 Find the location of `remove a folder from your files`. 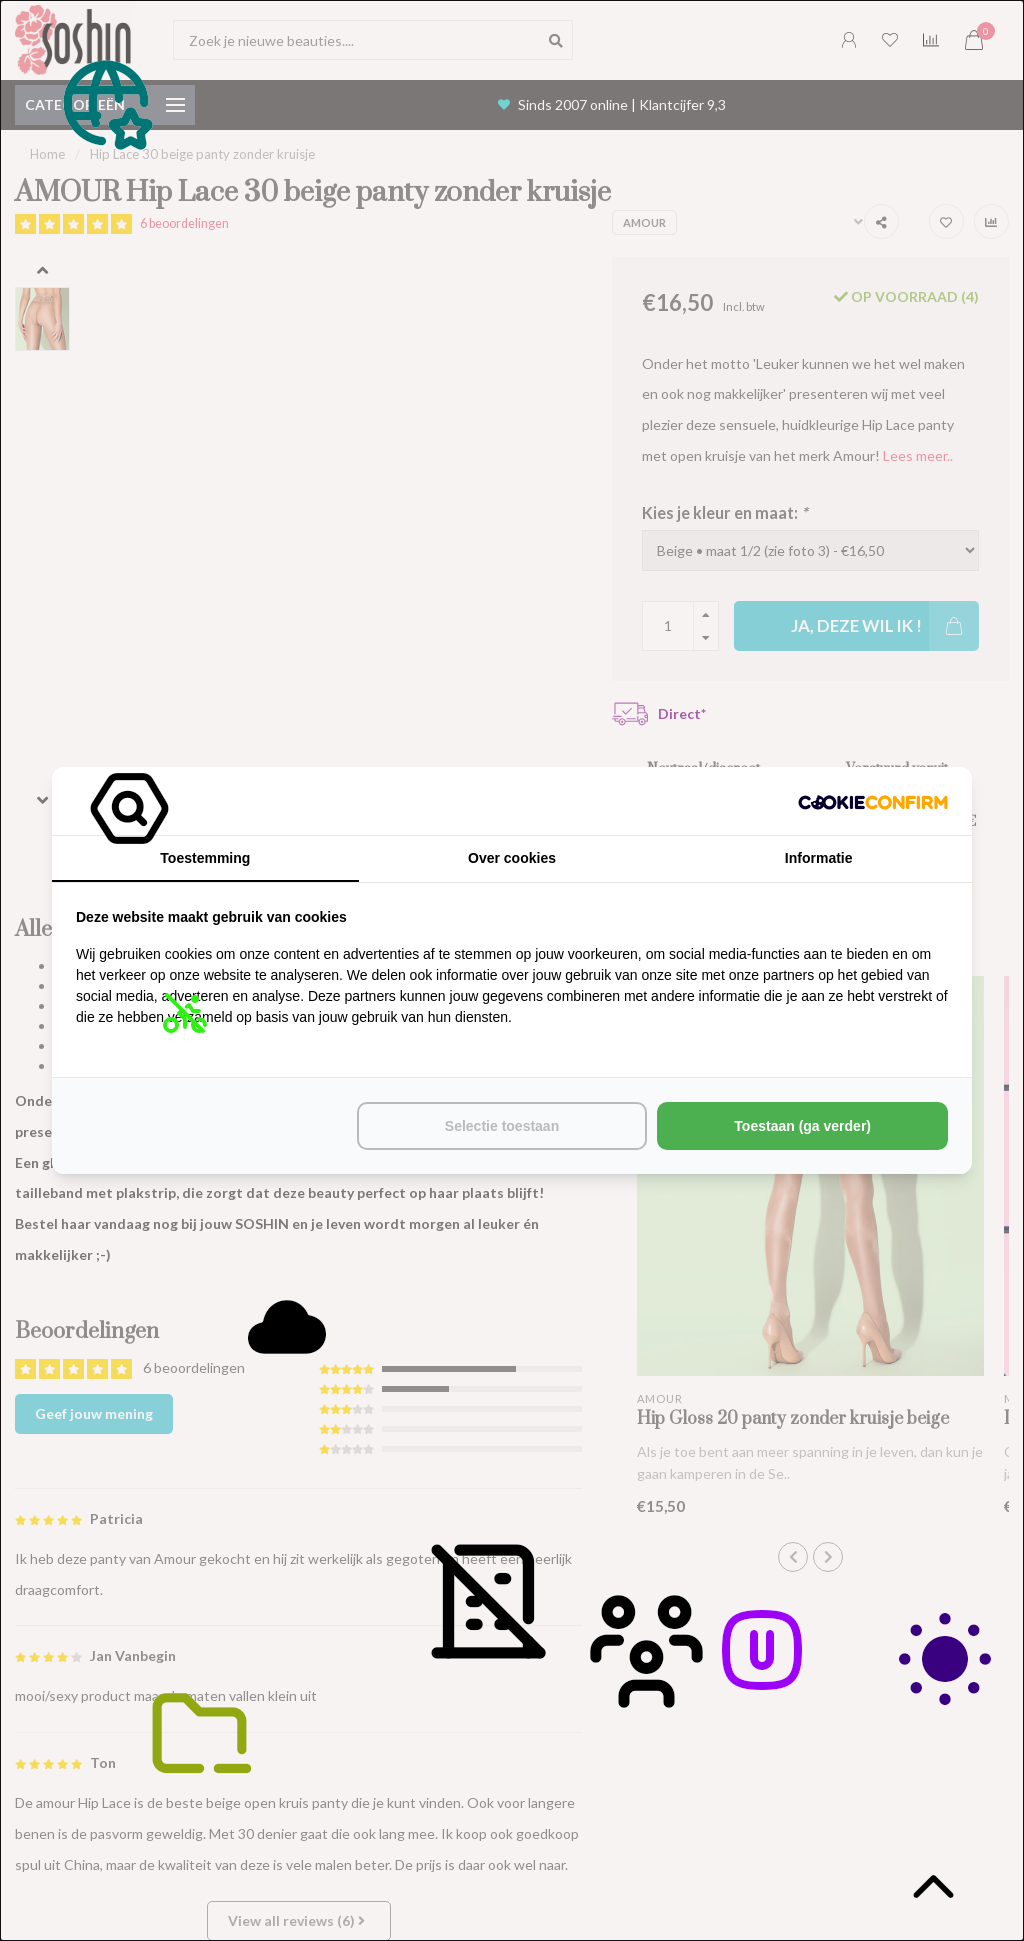

remove a folder from your files is located at coordinates (199, 1735).